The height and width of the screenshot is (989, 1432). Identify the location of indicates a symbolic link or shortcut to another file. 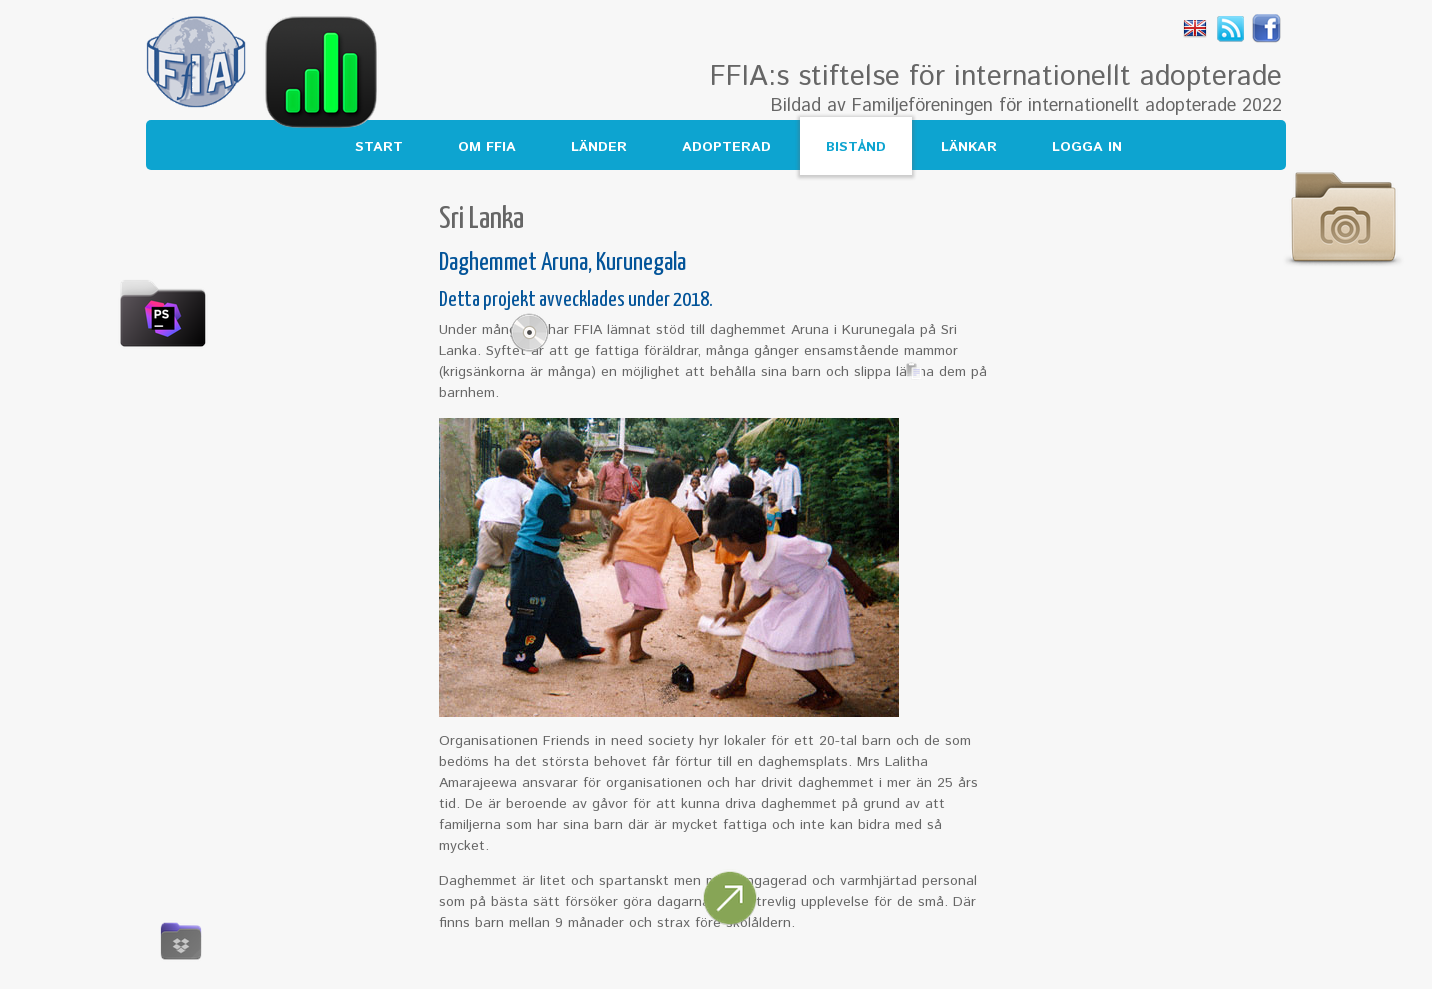
(730, 898).